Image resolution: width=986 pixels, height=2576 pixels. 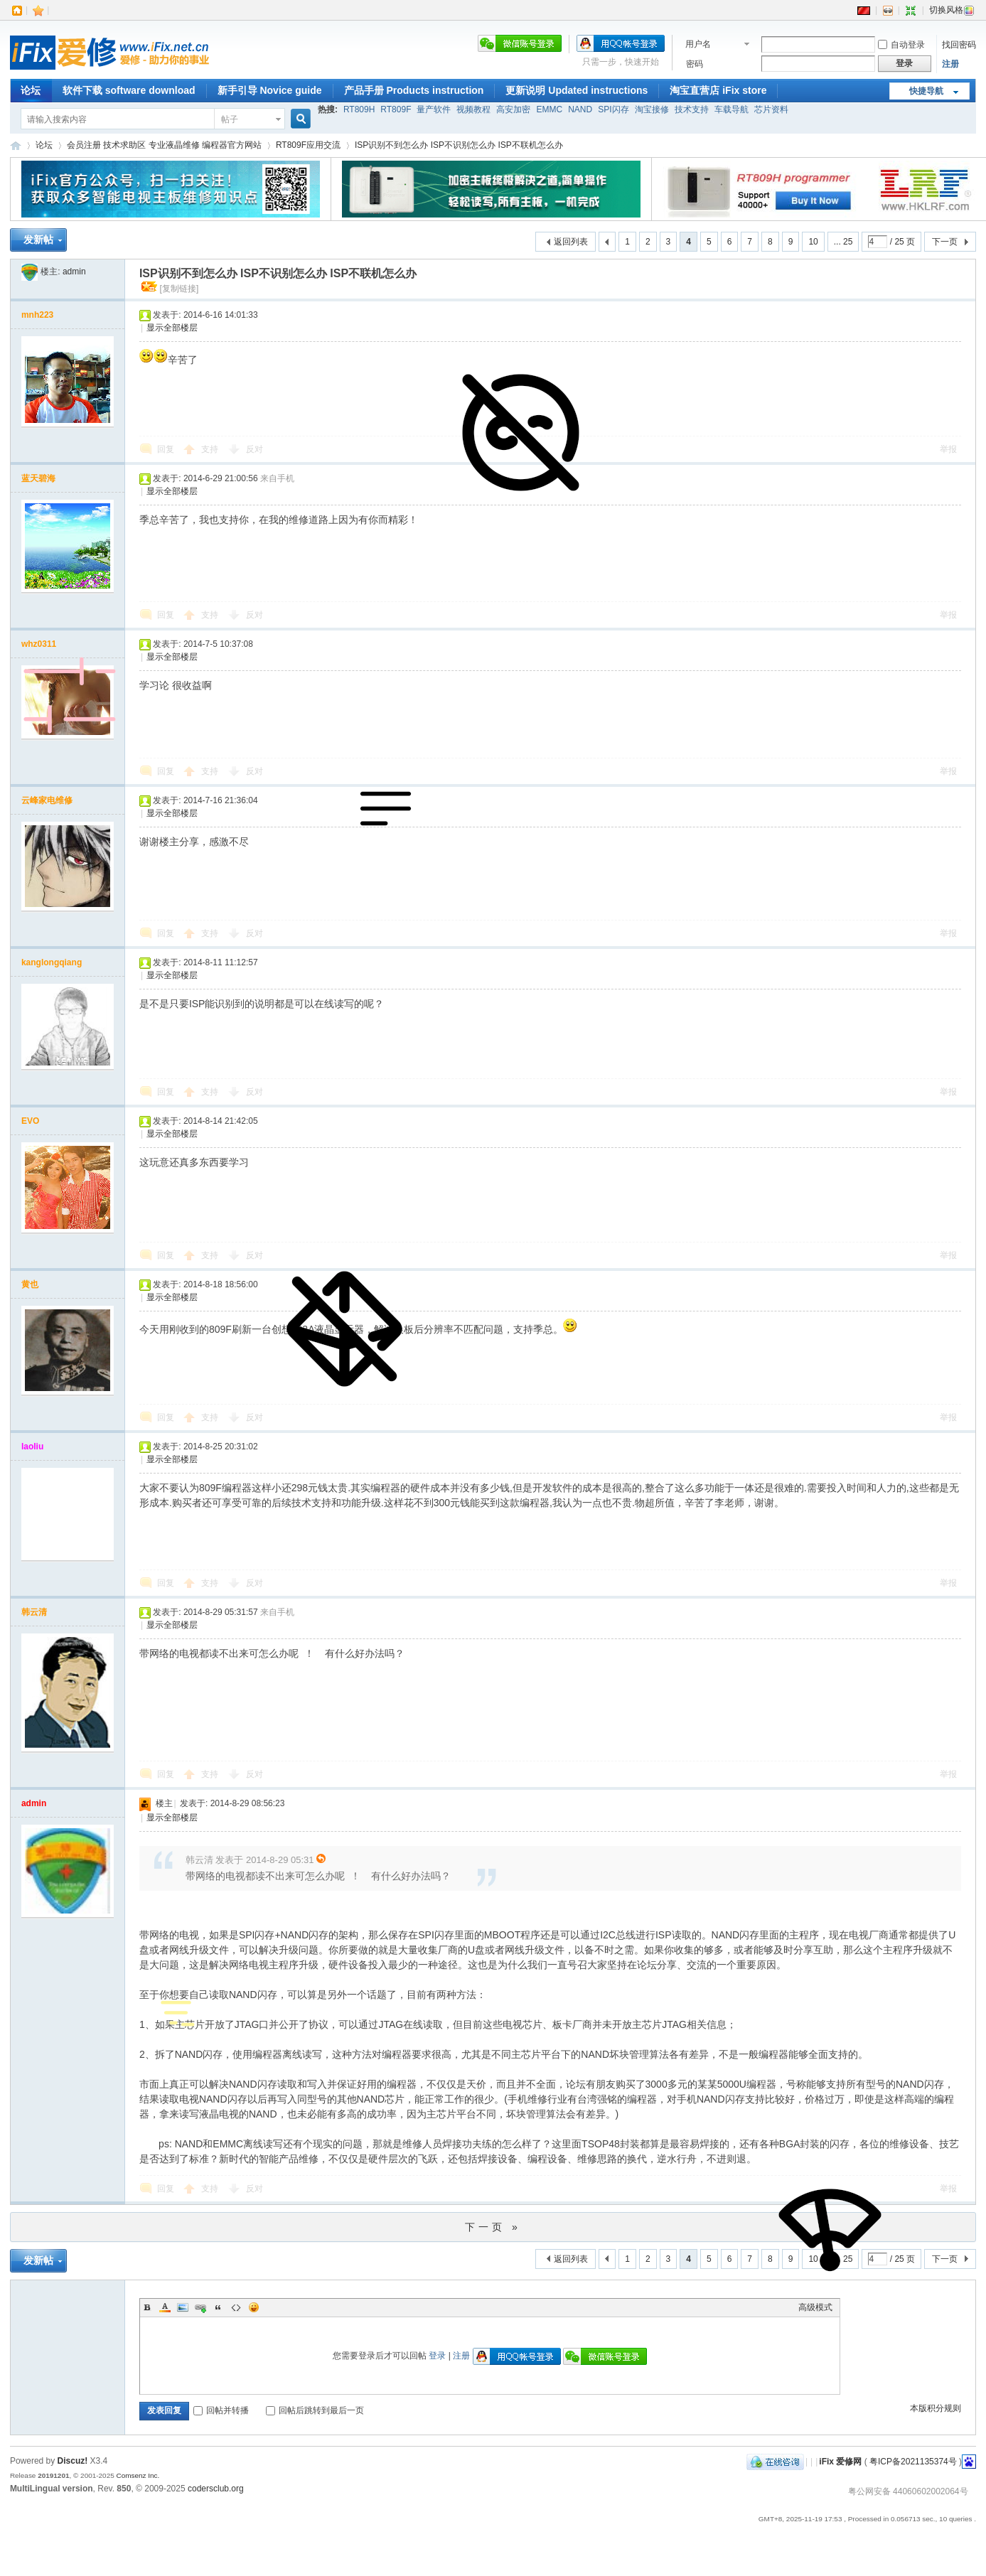 What do you see at coordinates (520, 432) in the screenshot?
I see `indicates content is not under creative commons license` at bounding box center [520, 432].